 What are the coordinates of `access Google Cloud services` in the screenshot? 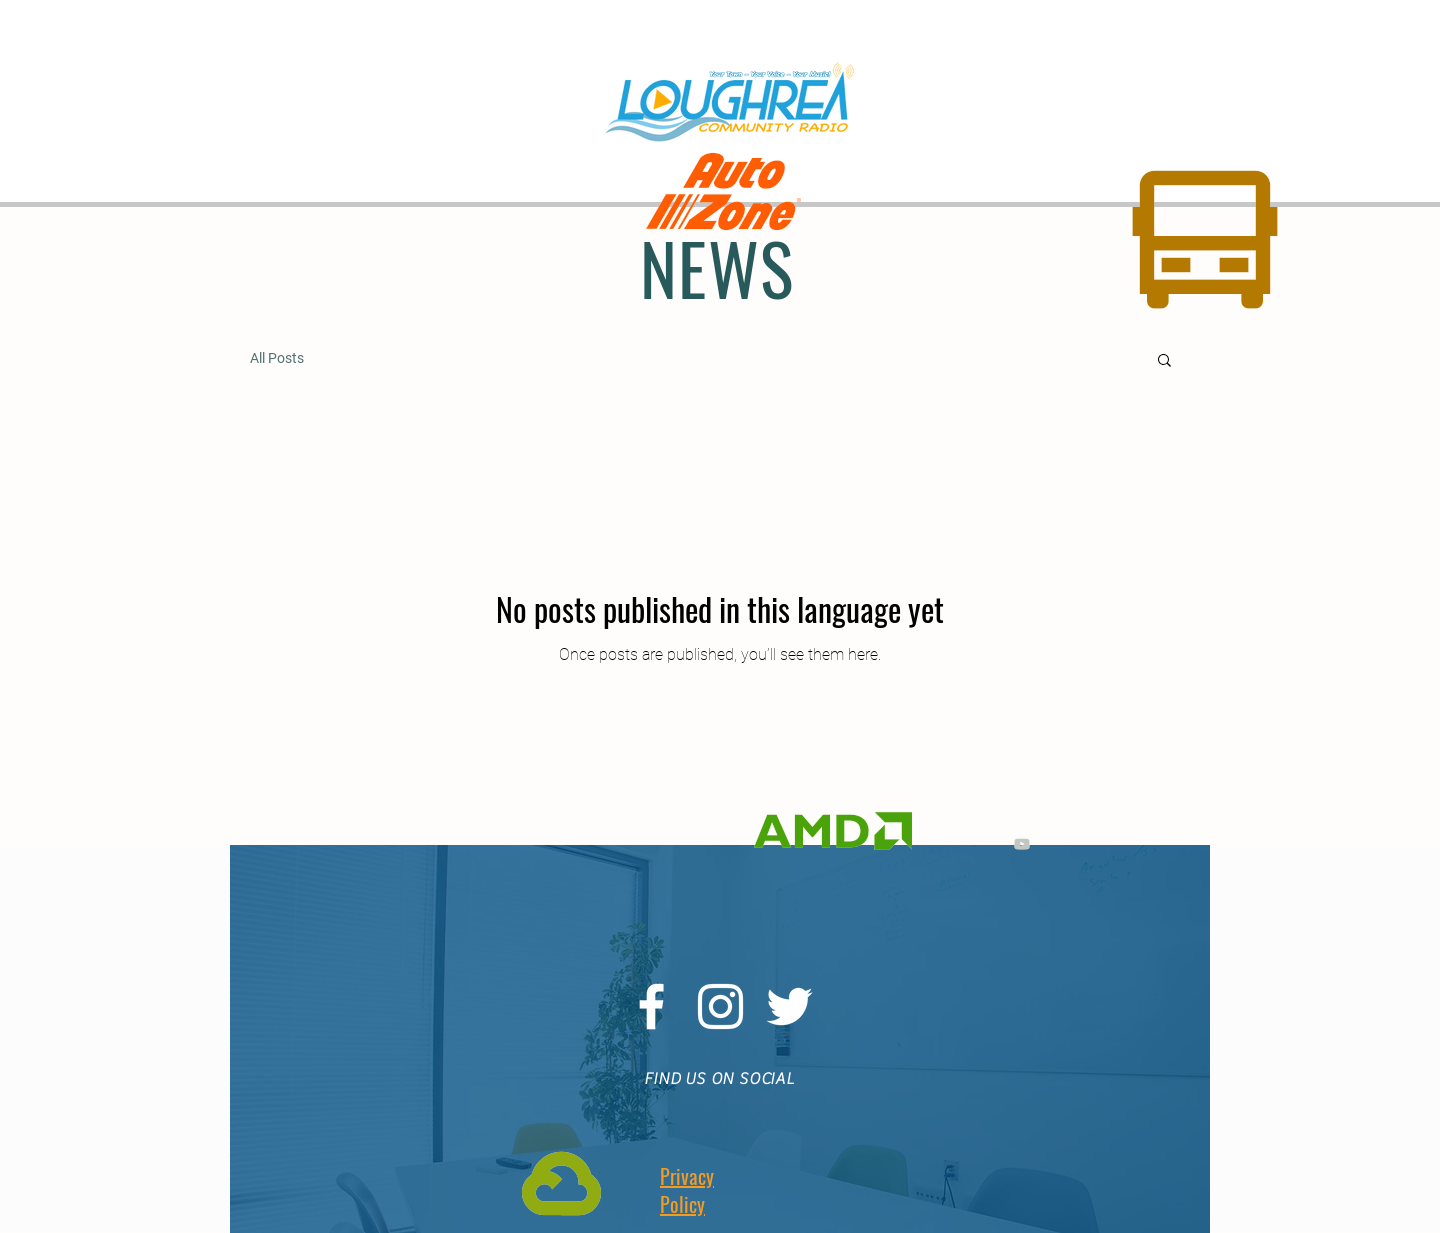 It's located at (561, 1183).